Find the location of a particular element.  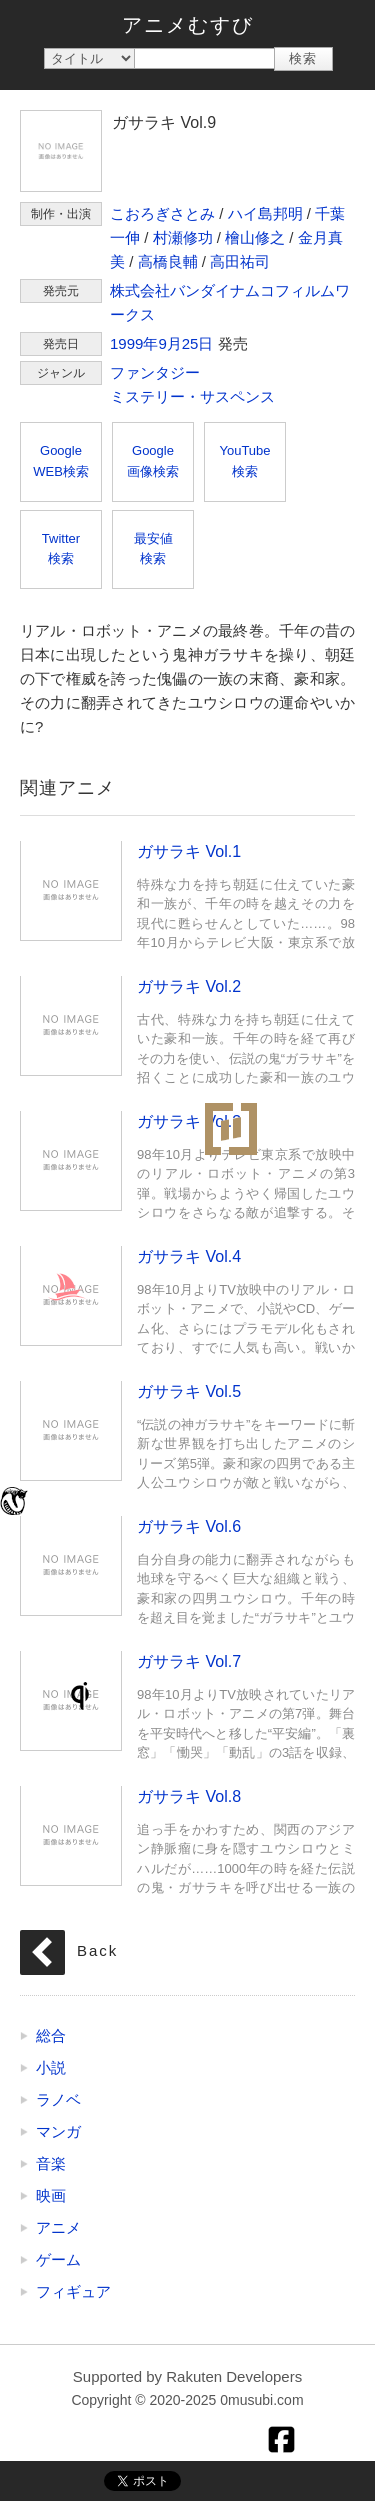

open the RTLZWEI app or website is located at coordinates (231, 1129).